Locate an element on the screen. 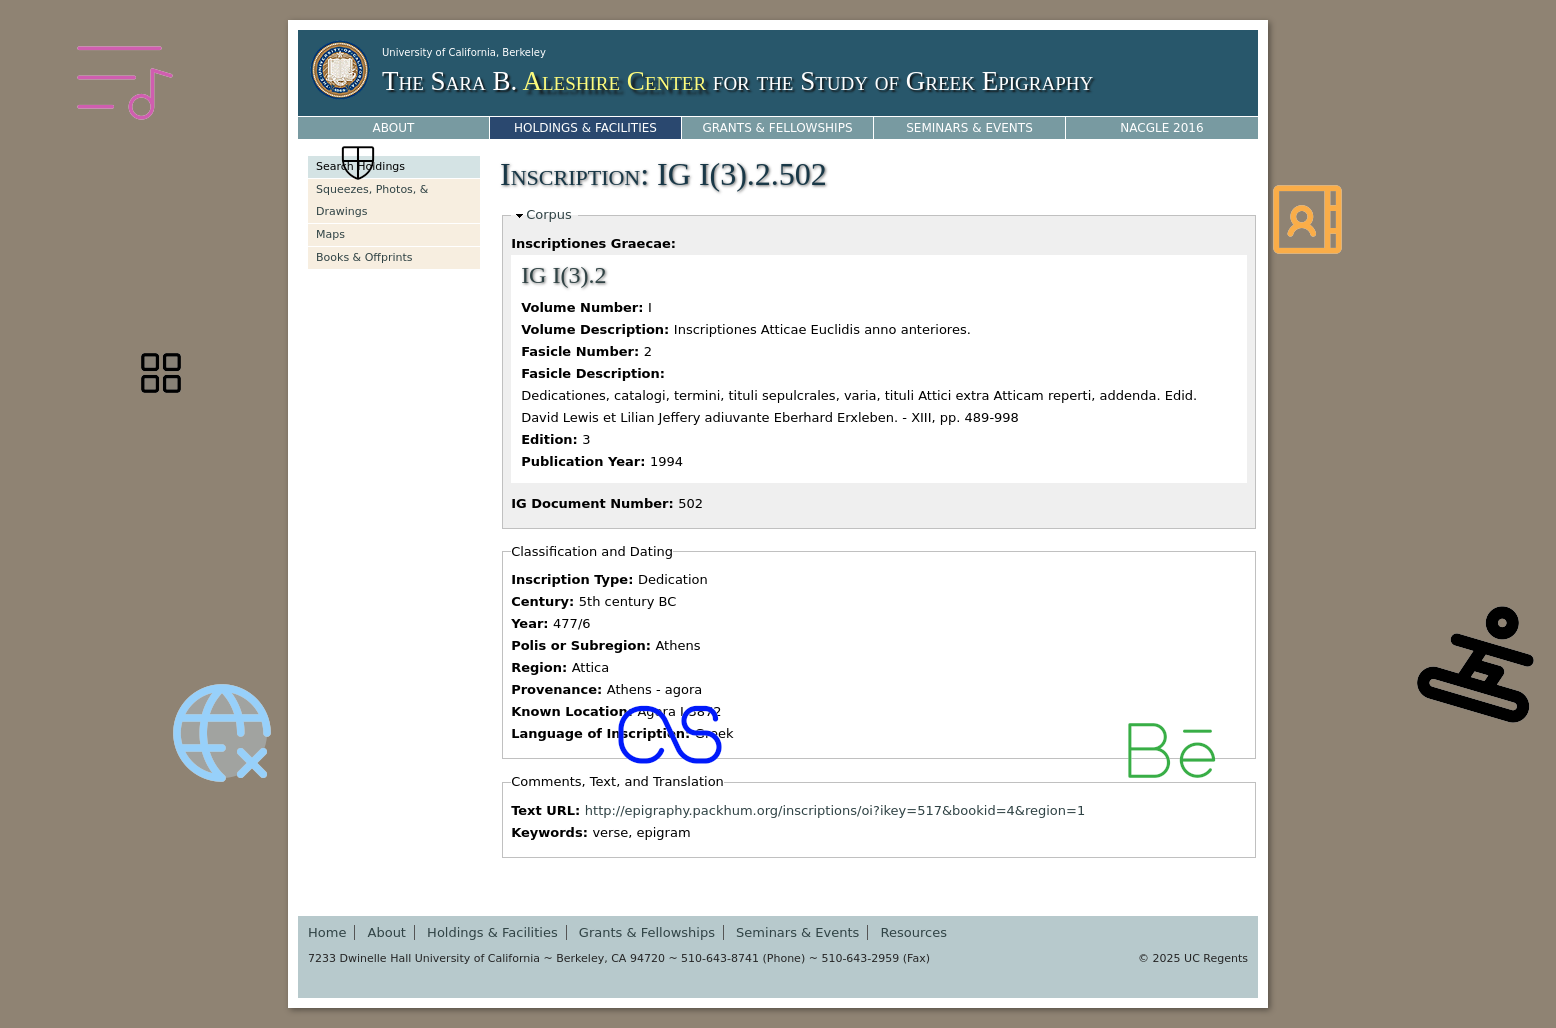 The height and width of the screenshot is (1028, 1556). view all apps or applications is located at coordinates (161, 373).